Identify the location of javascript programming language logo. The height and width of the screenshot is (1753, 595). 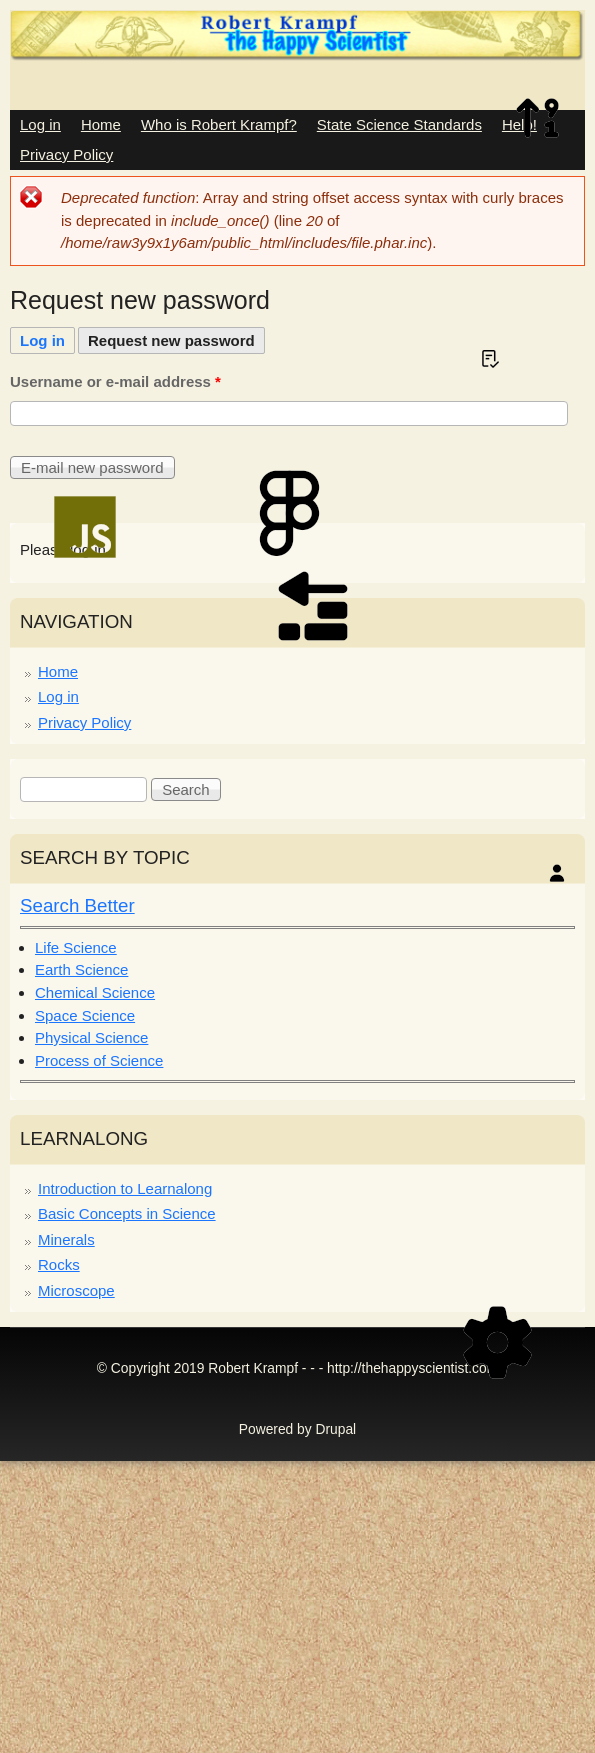
(85, 527).